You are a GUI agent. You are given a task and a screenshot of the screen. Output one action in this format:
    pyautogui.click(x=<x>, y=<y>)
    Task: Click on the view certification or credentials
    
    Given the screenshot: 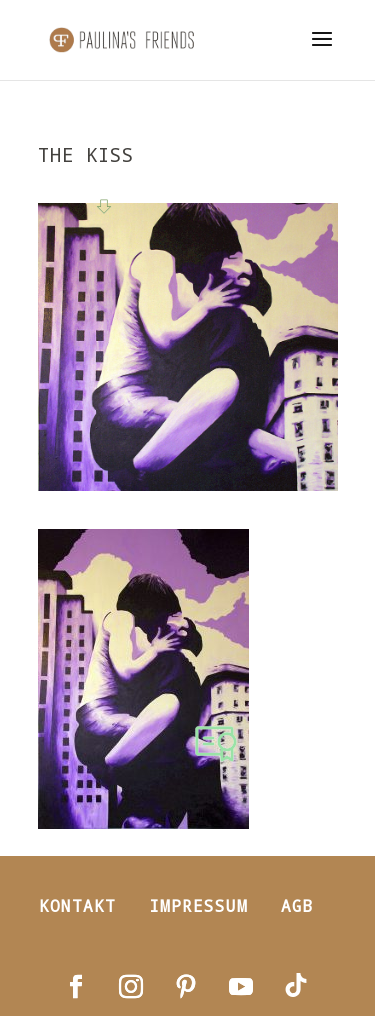 What is the action you would take?
    pyautogui.click(x=214, y=742)
    